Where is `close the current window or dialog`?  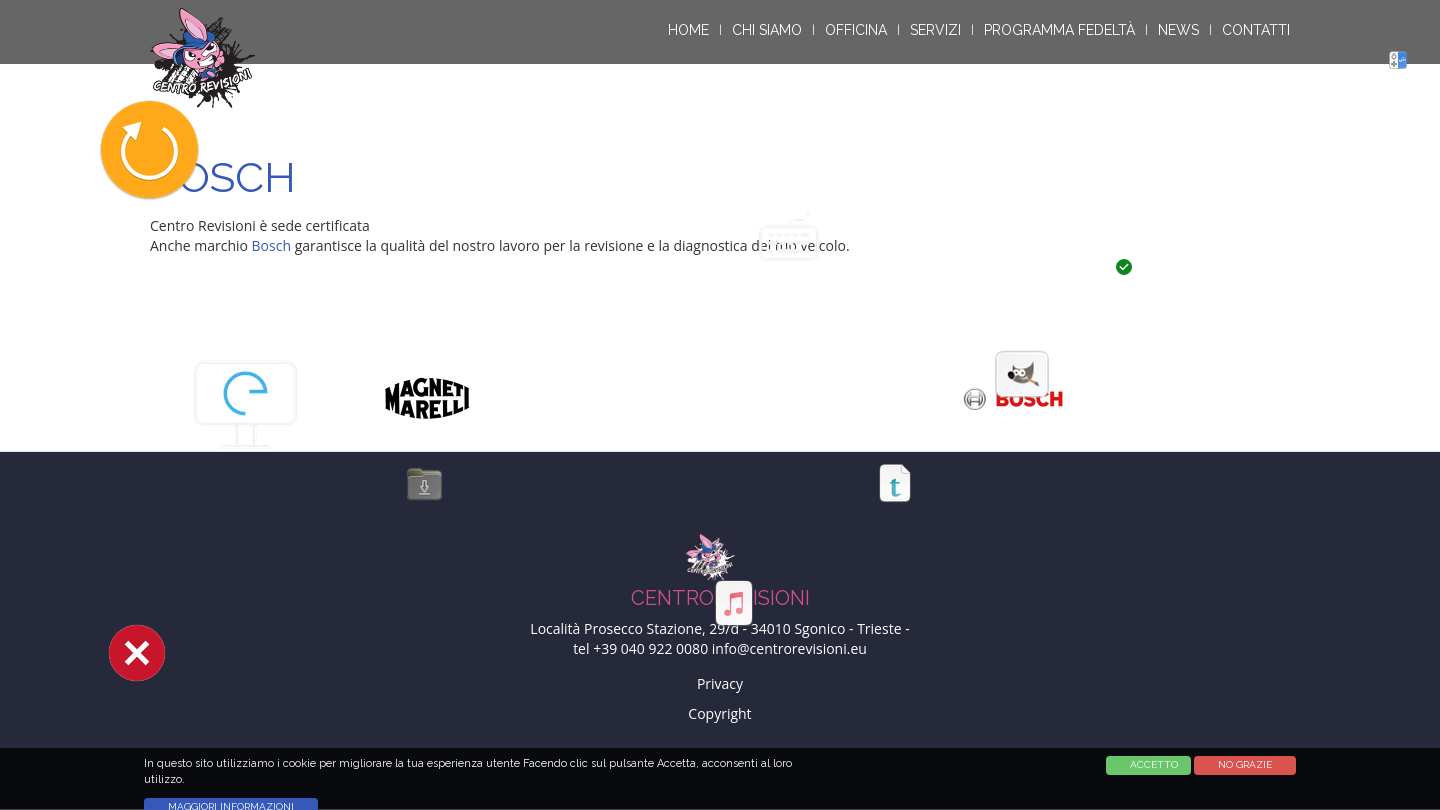 close the current window or dialog is located at coordinates (137, 653).